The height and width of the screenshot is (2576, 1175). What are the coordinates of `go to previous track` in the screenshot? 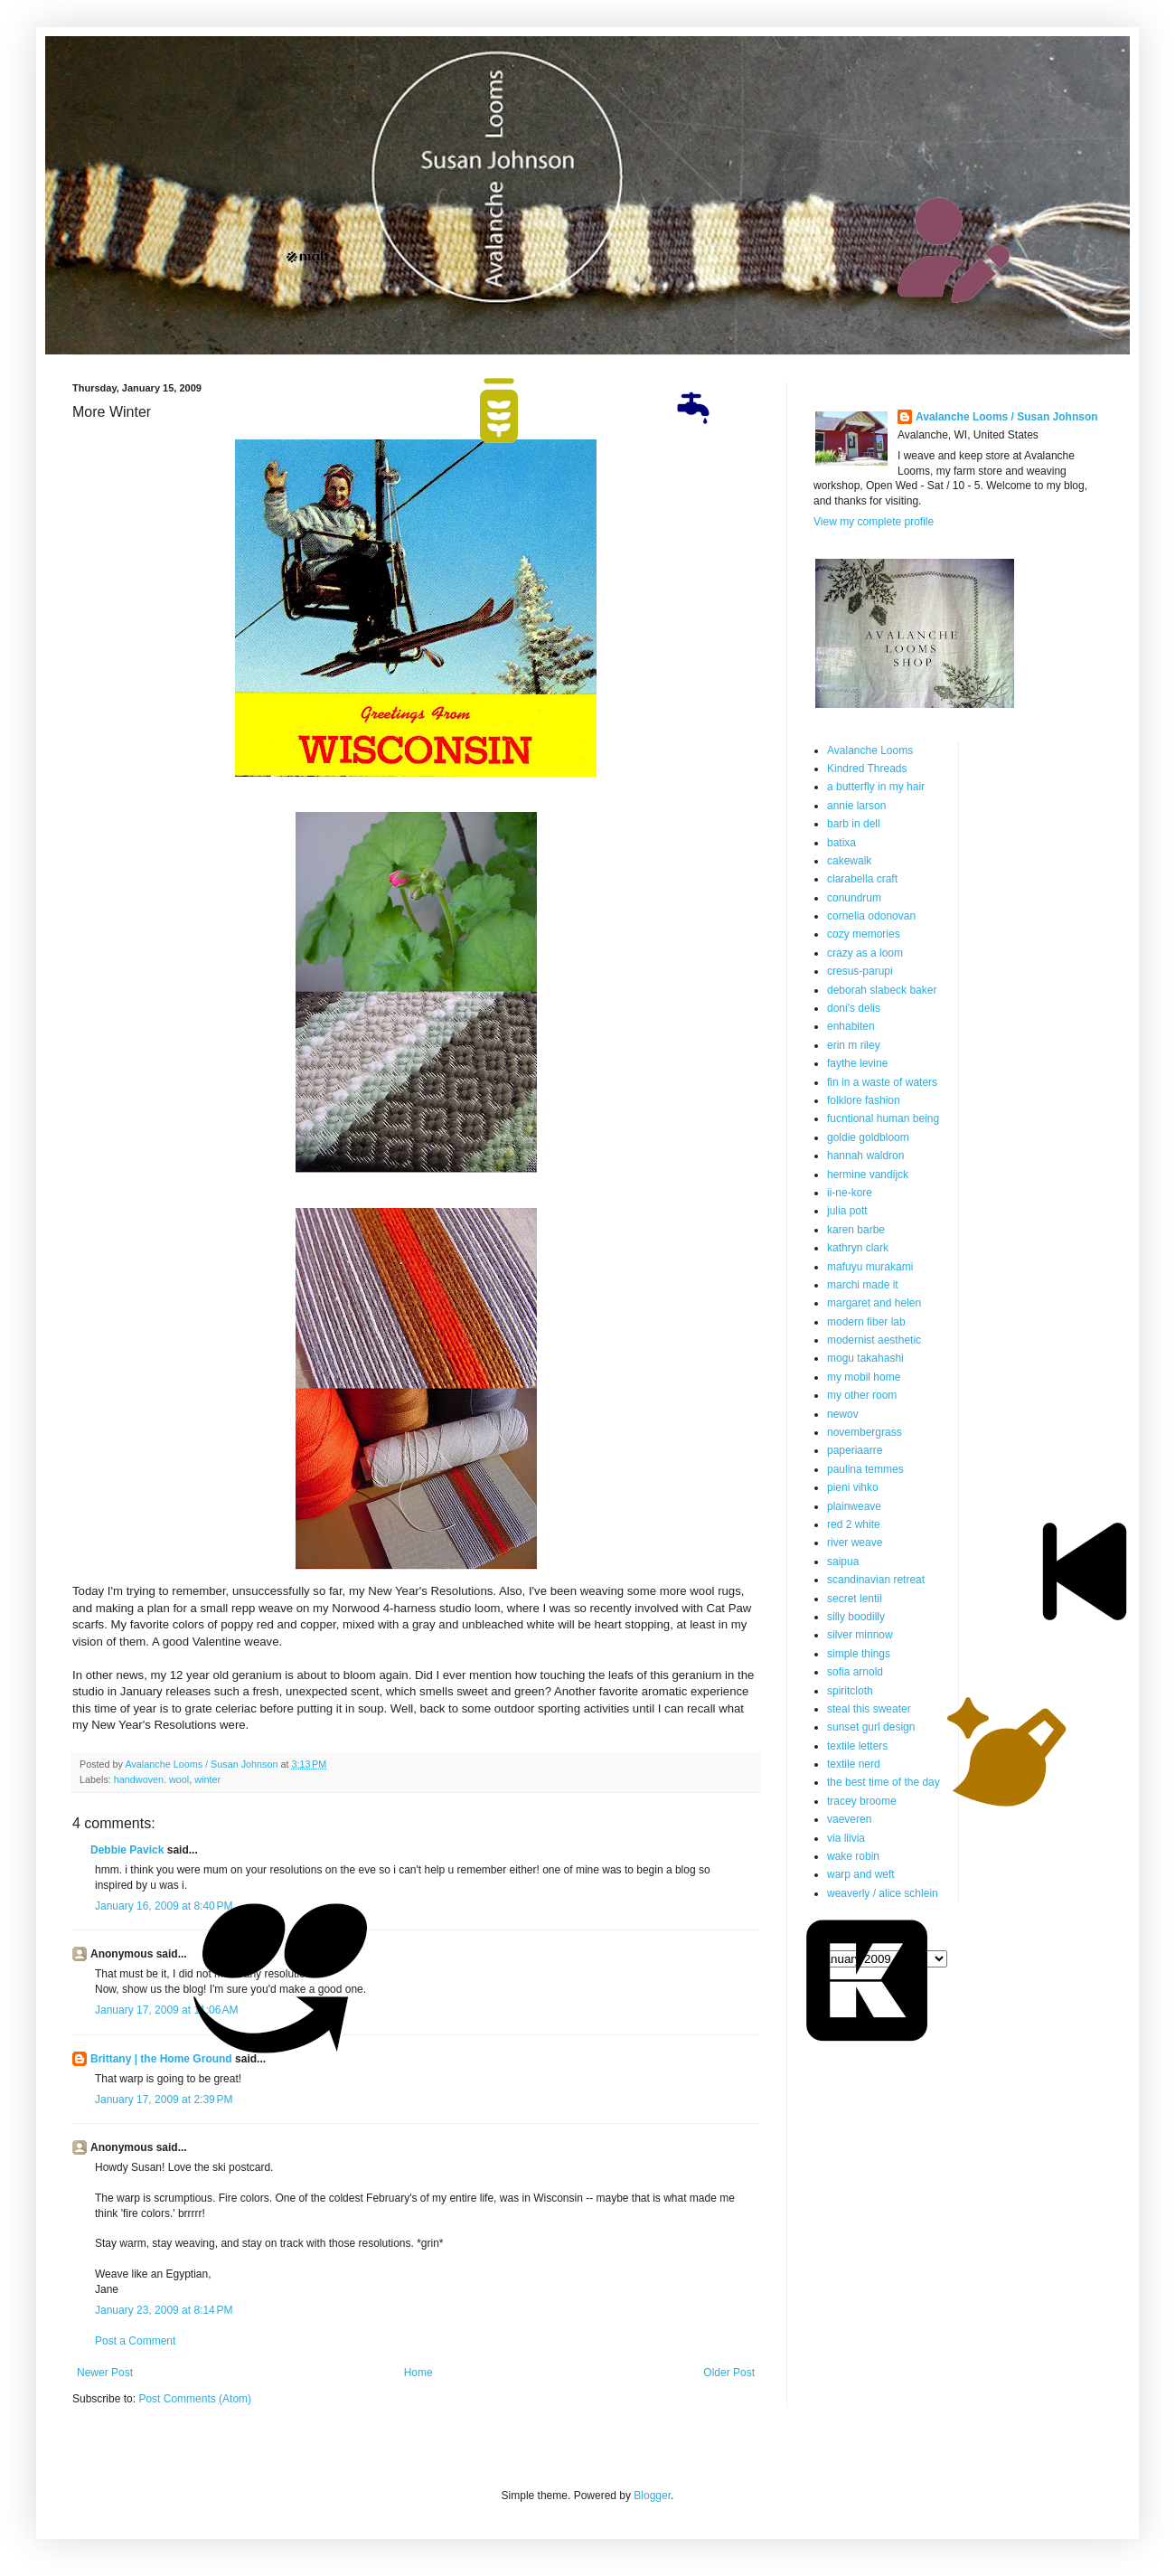 It's located at (1085, 1571).